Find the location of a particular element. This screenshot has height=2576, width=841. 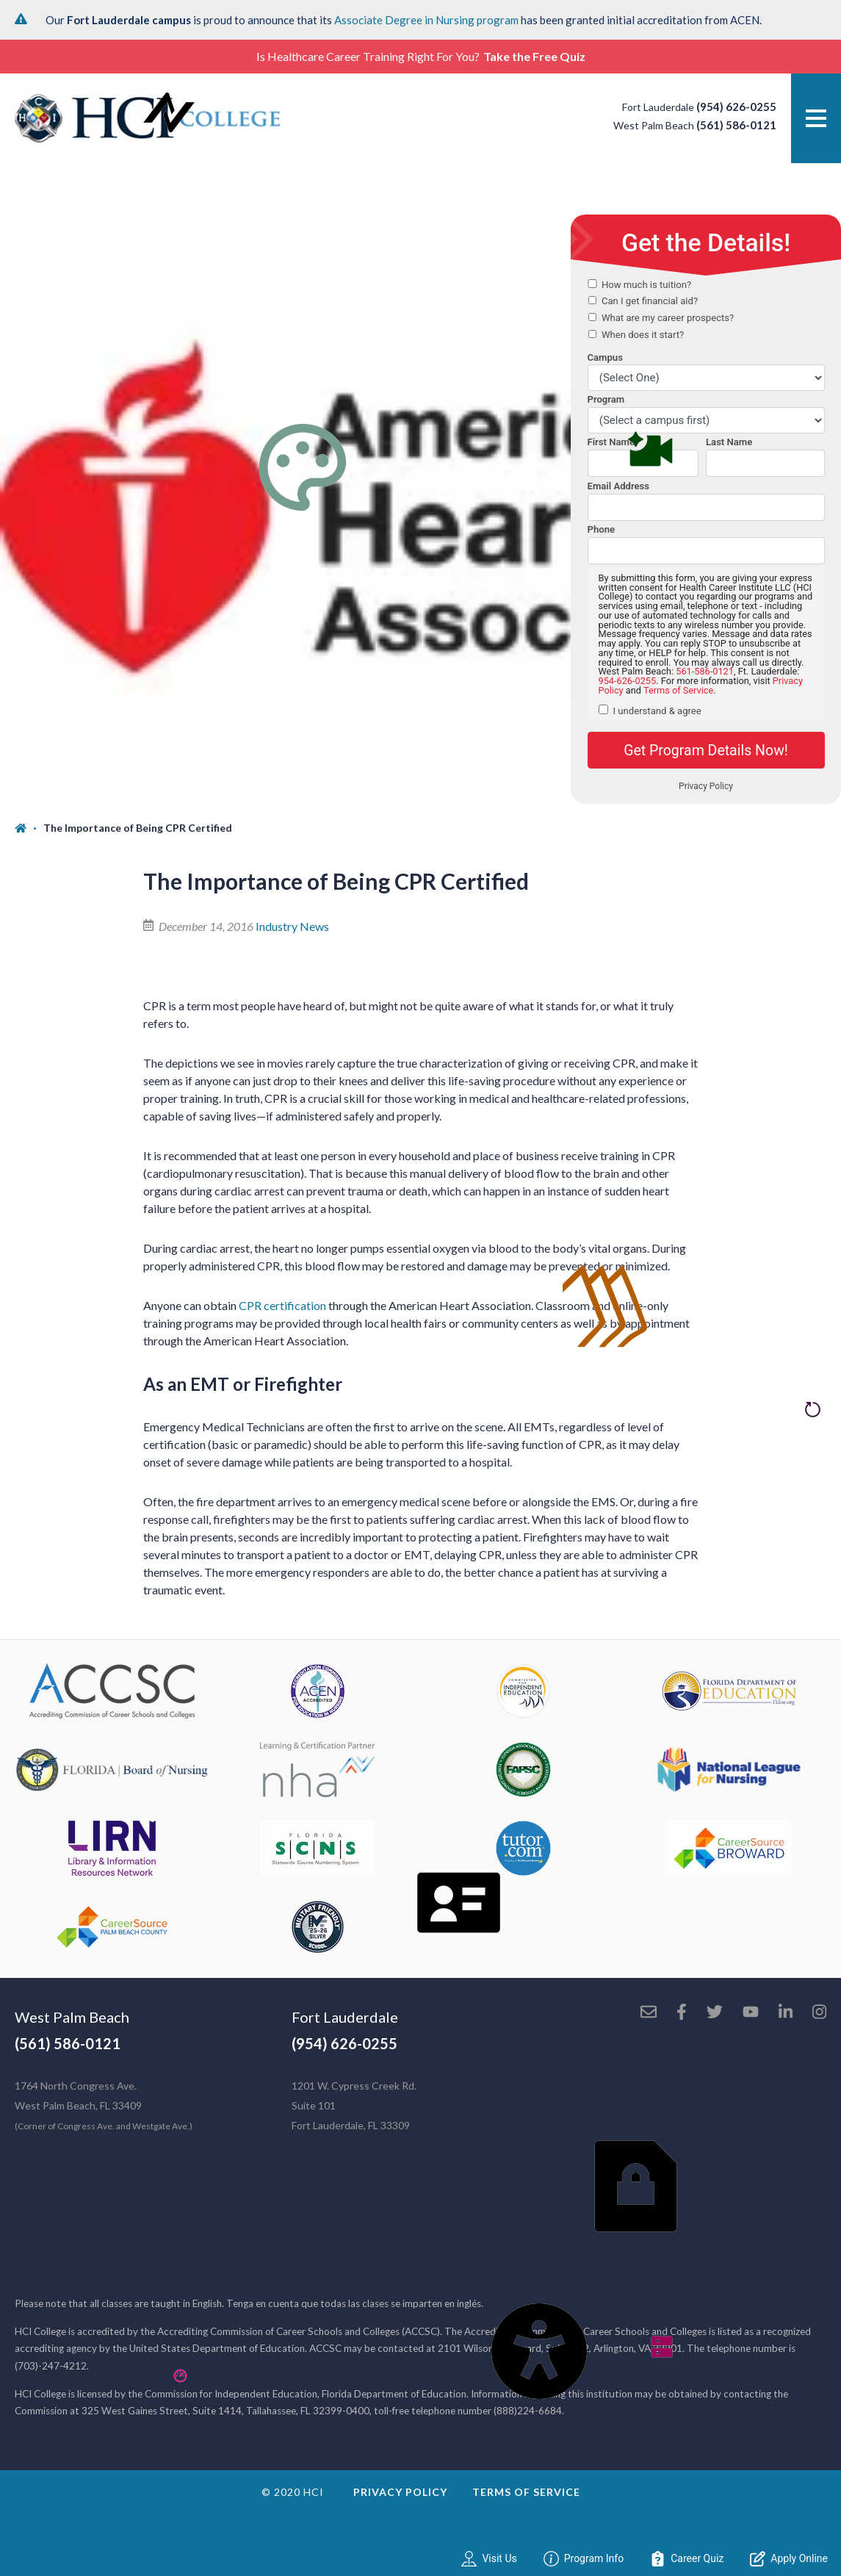

access server settings or management is located at coordinates (662, 2347).